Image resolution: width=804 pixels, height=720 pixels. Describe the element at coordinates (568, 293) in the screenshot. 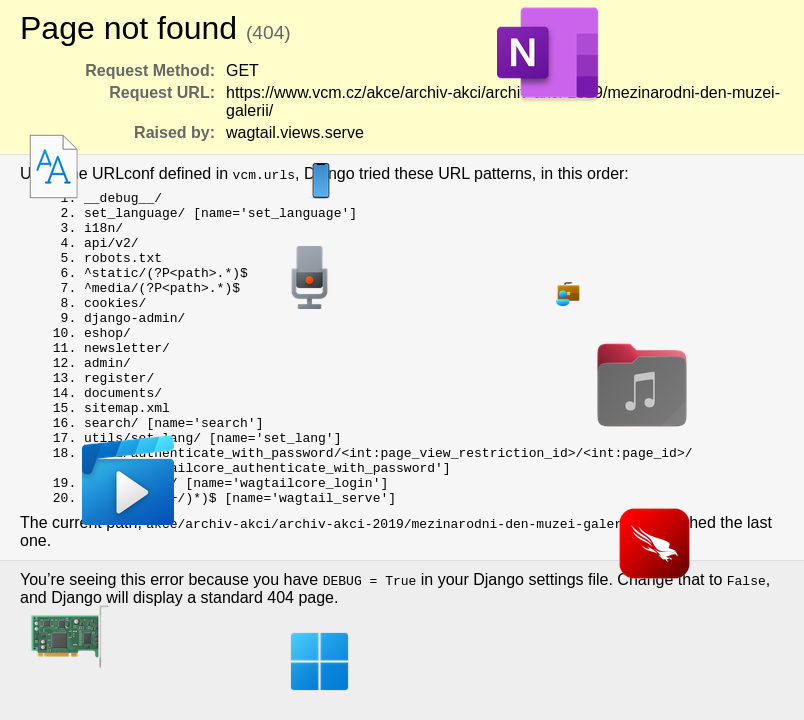

I see `access your work profile or business account` at that location.